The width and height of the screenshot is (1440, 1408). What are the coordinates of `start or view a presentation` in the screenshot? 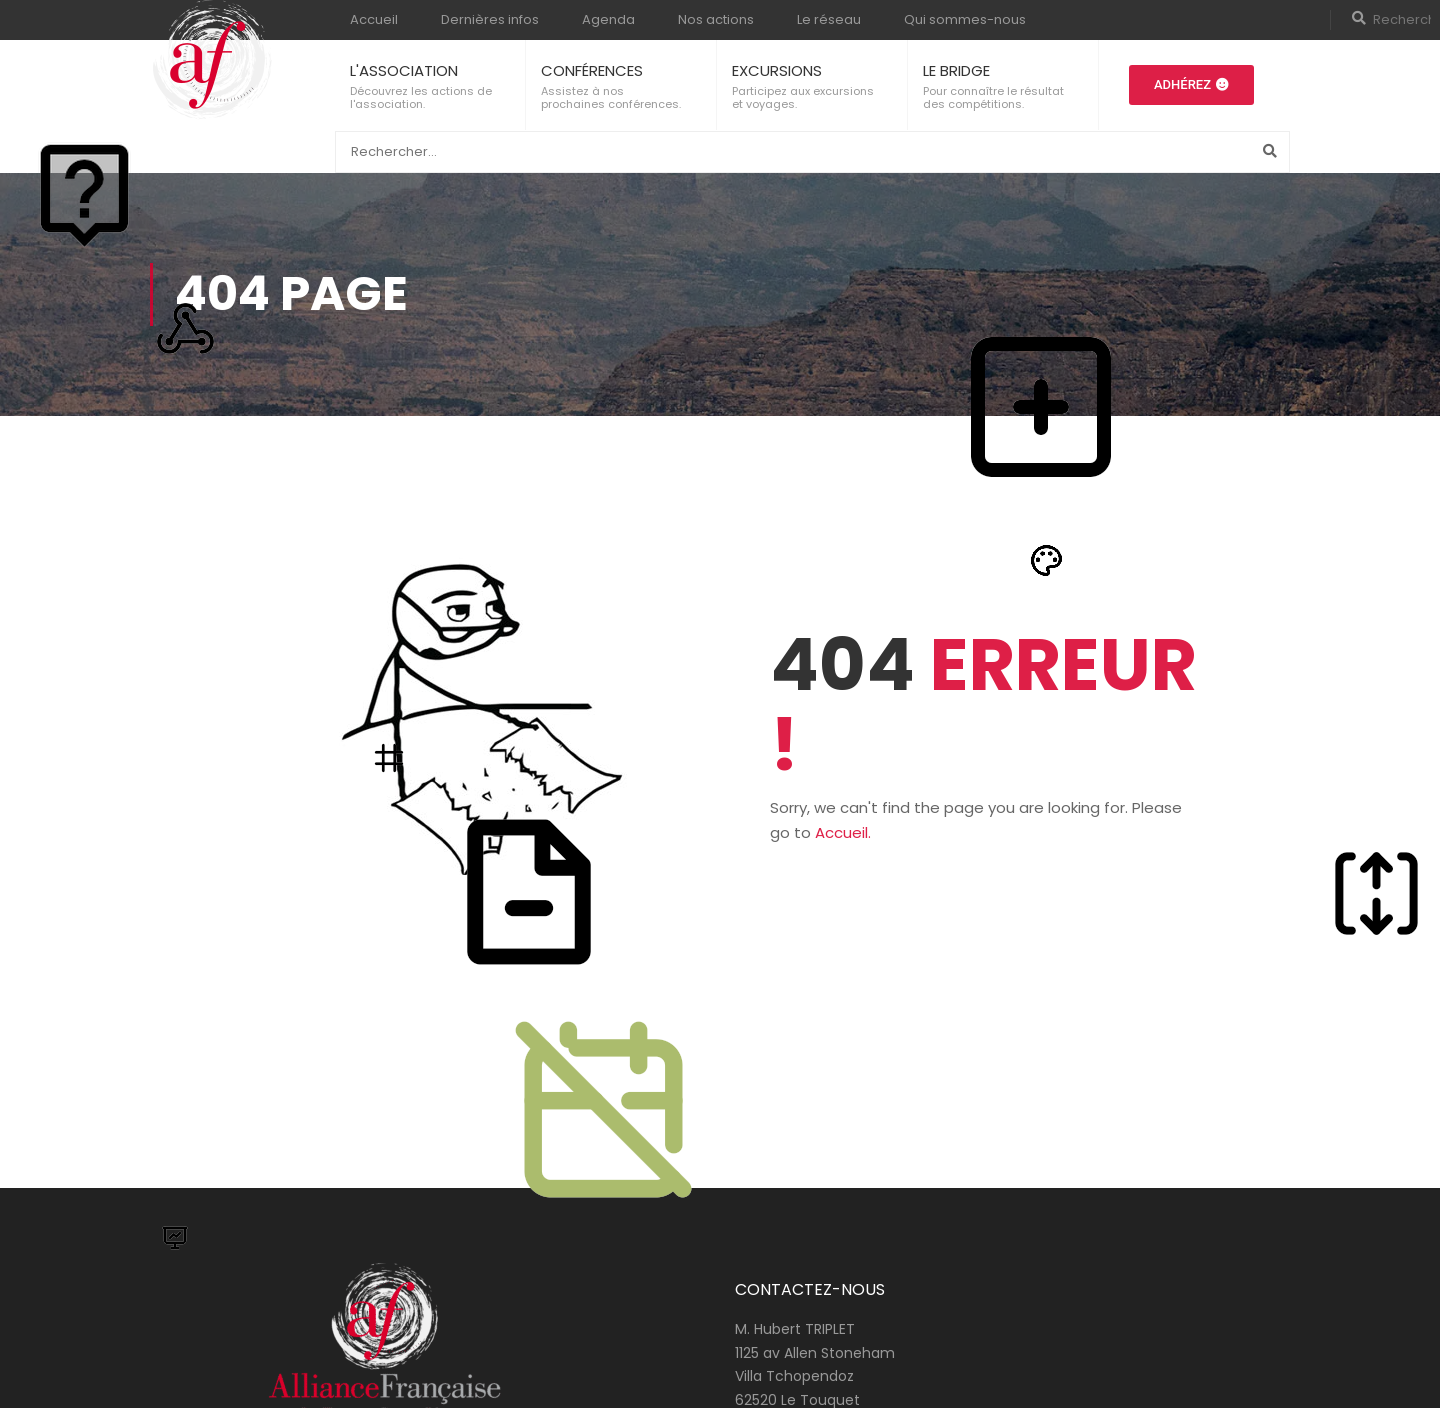 It's located at (175, 1238).